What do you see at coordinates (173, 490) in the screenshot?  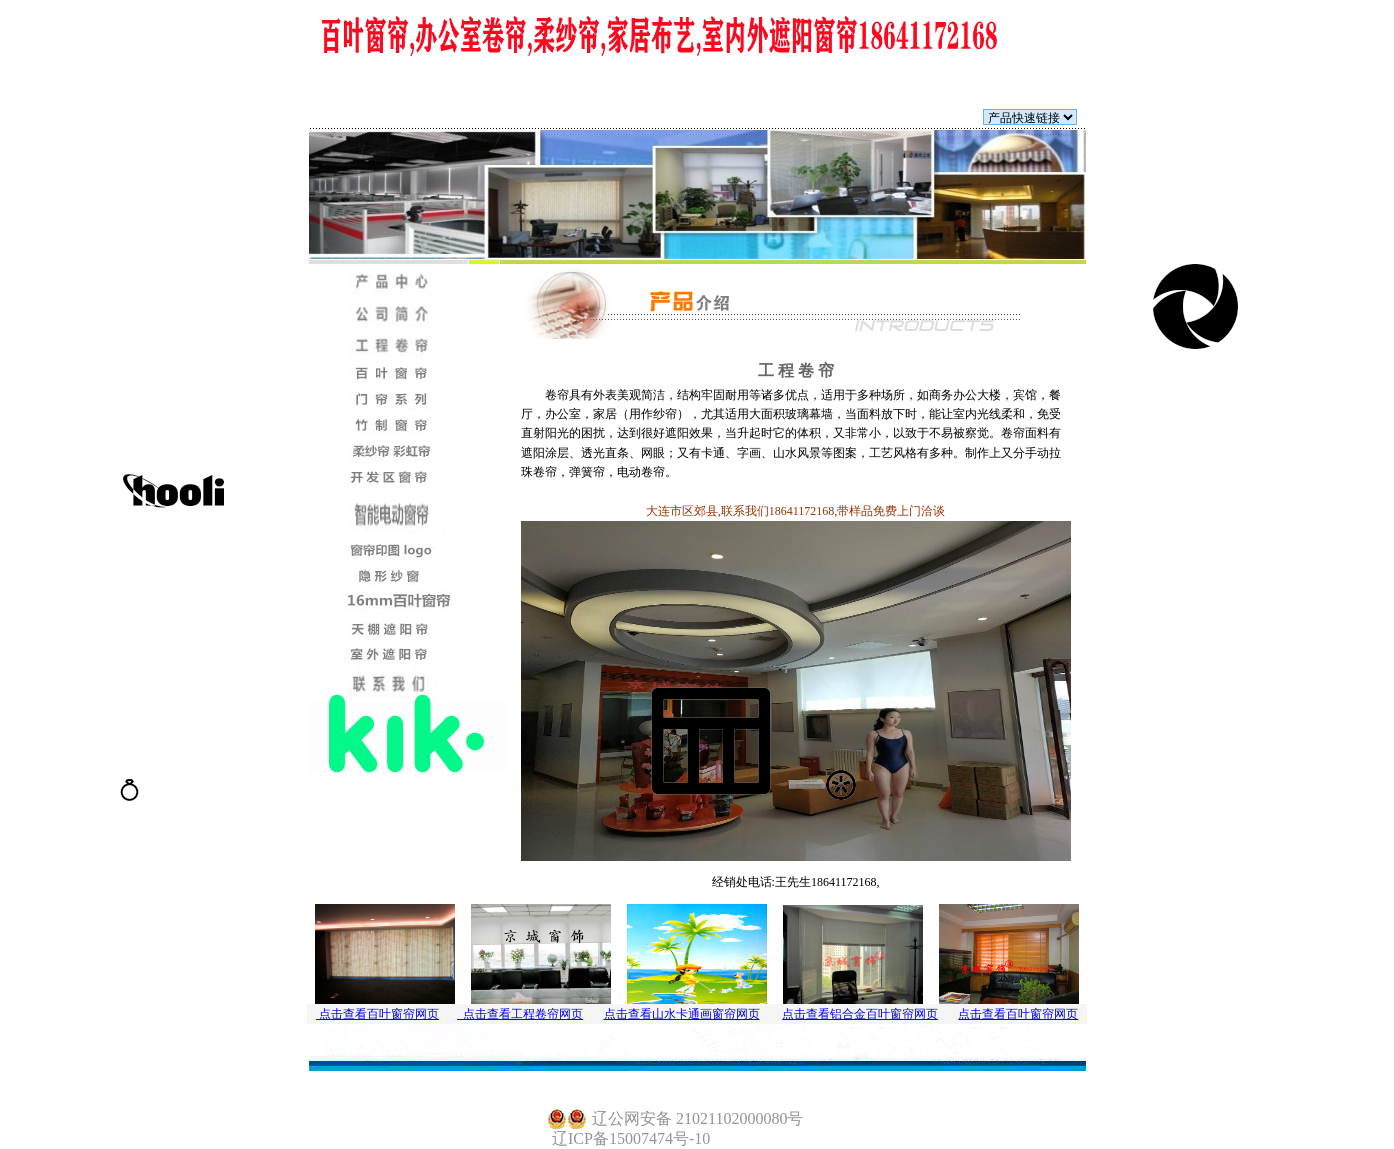 I see `hooli company logo` at bounding box center [173, 490].